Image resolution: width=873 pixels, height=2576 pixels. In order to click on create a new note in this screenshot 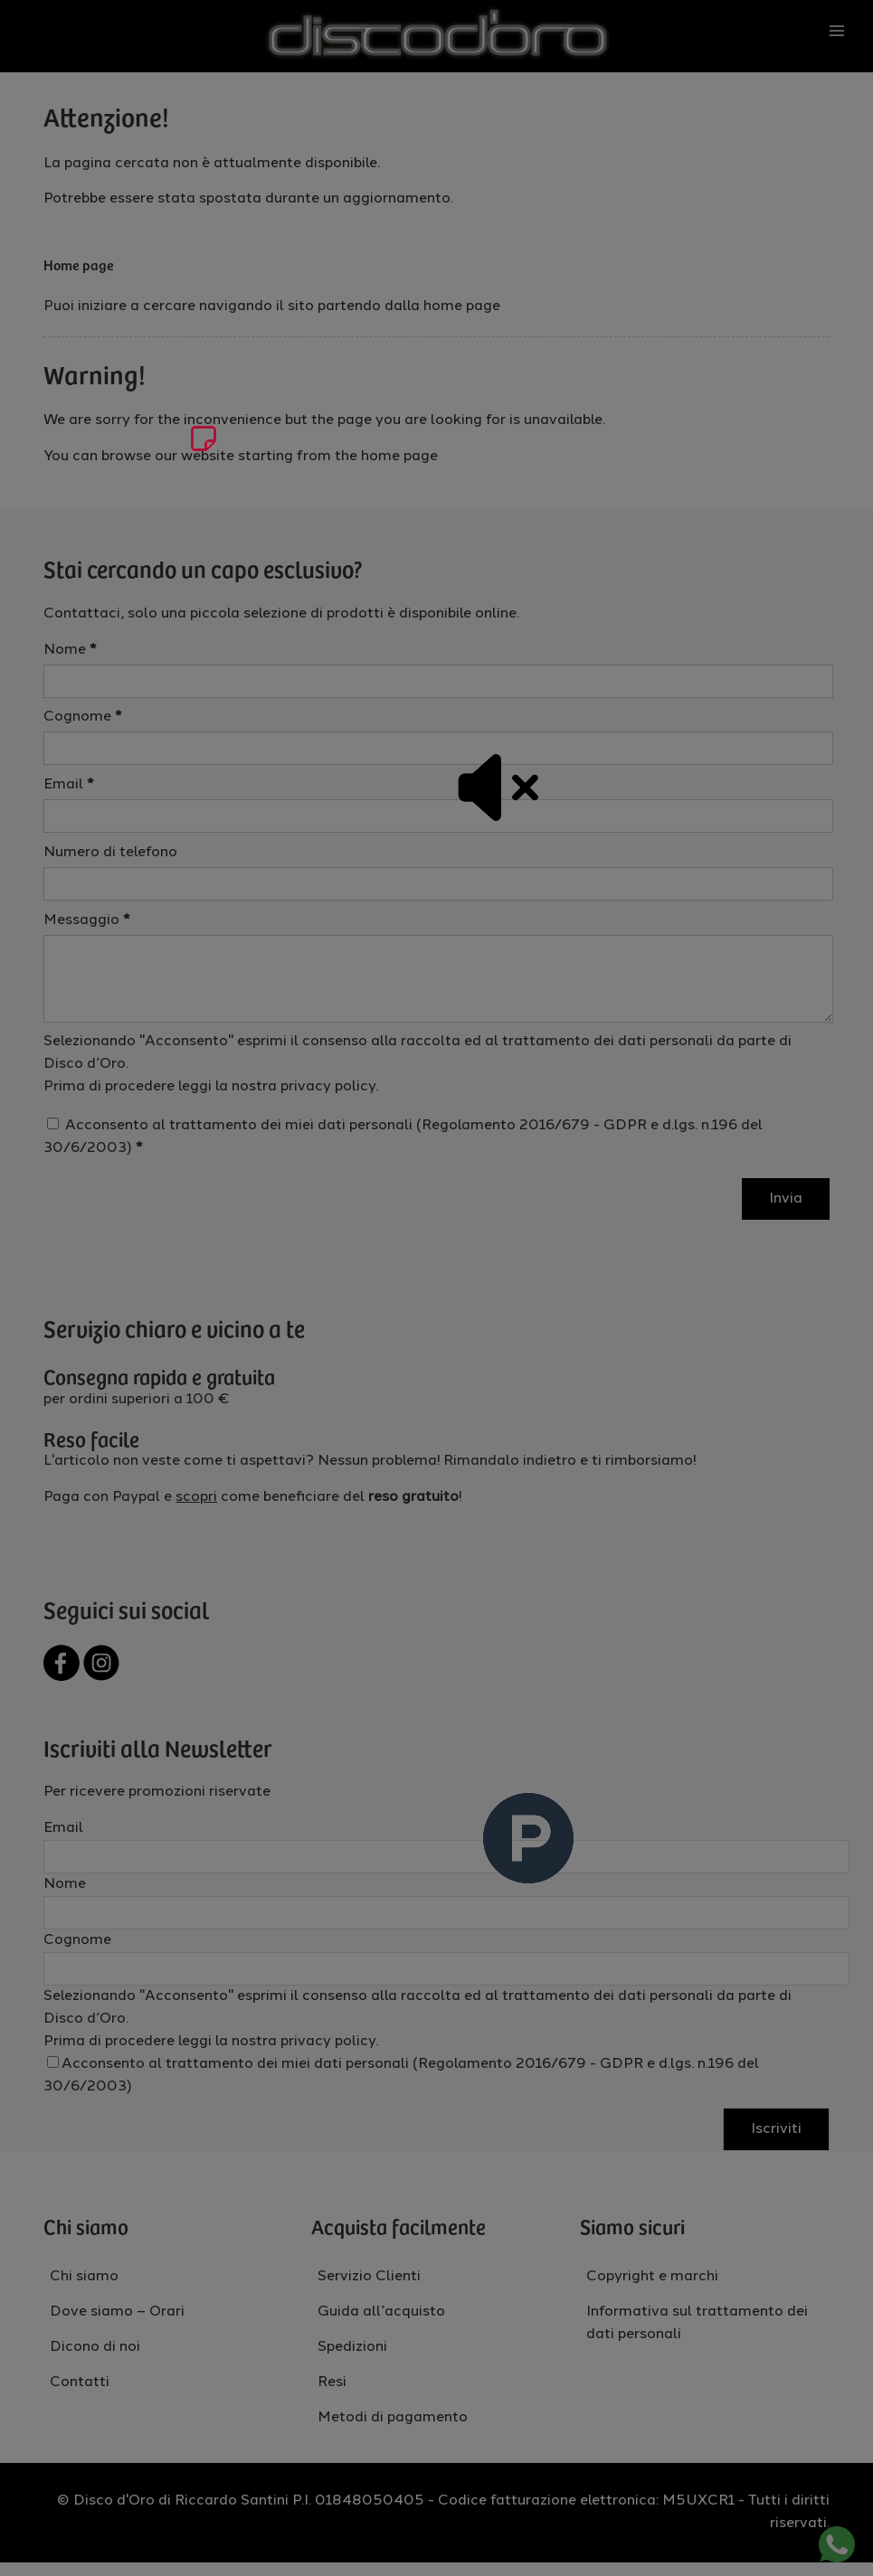, I will do `click(204, 439)`.